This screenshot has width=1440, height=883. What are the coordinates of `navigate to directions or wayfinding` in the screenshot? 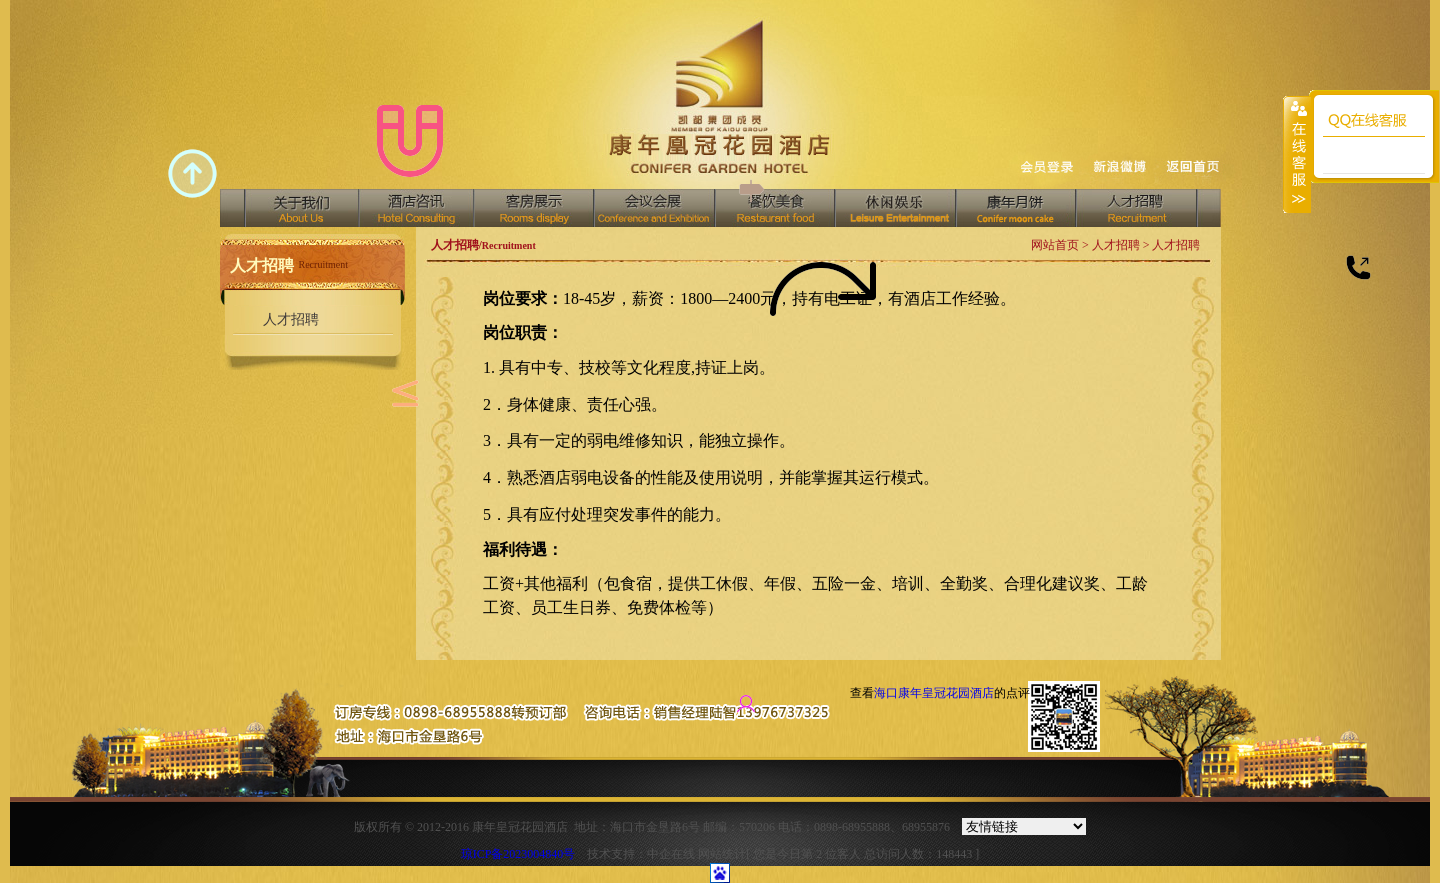 It's located at (751, 191).